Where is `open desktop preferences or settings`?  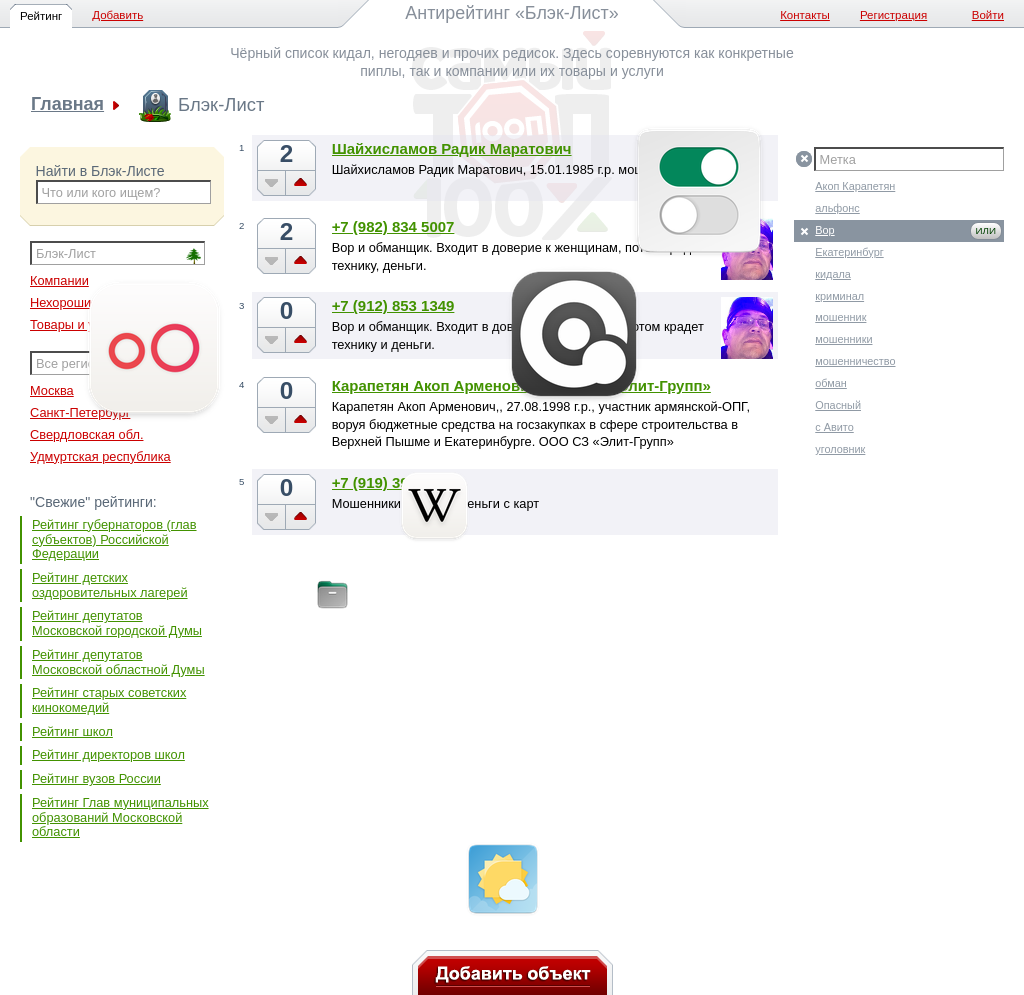
open desktop preferences or settings is located at coordinates (699, 191).